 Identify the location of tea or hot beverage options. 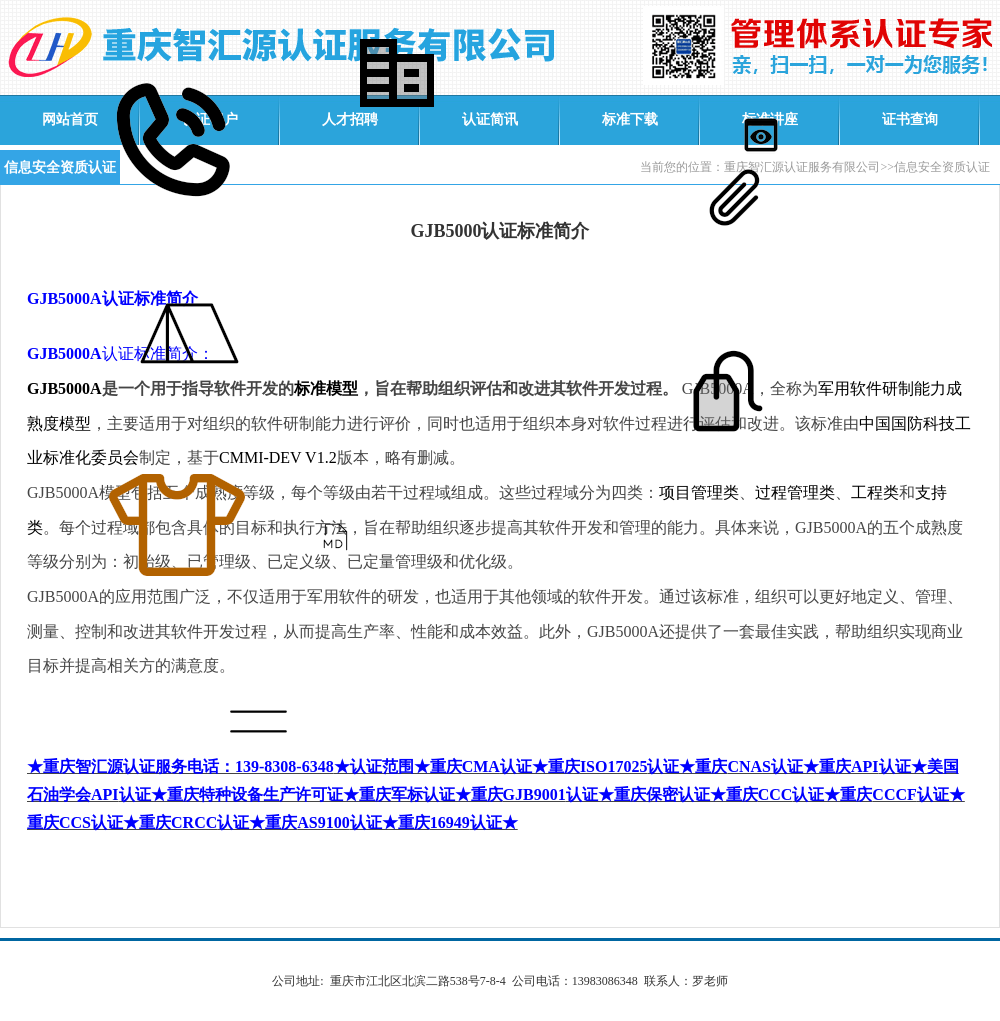
(725, 394).